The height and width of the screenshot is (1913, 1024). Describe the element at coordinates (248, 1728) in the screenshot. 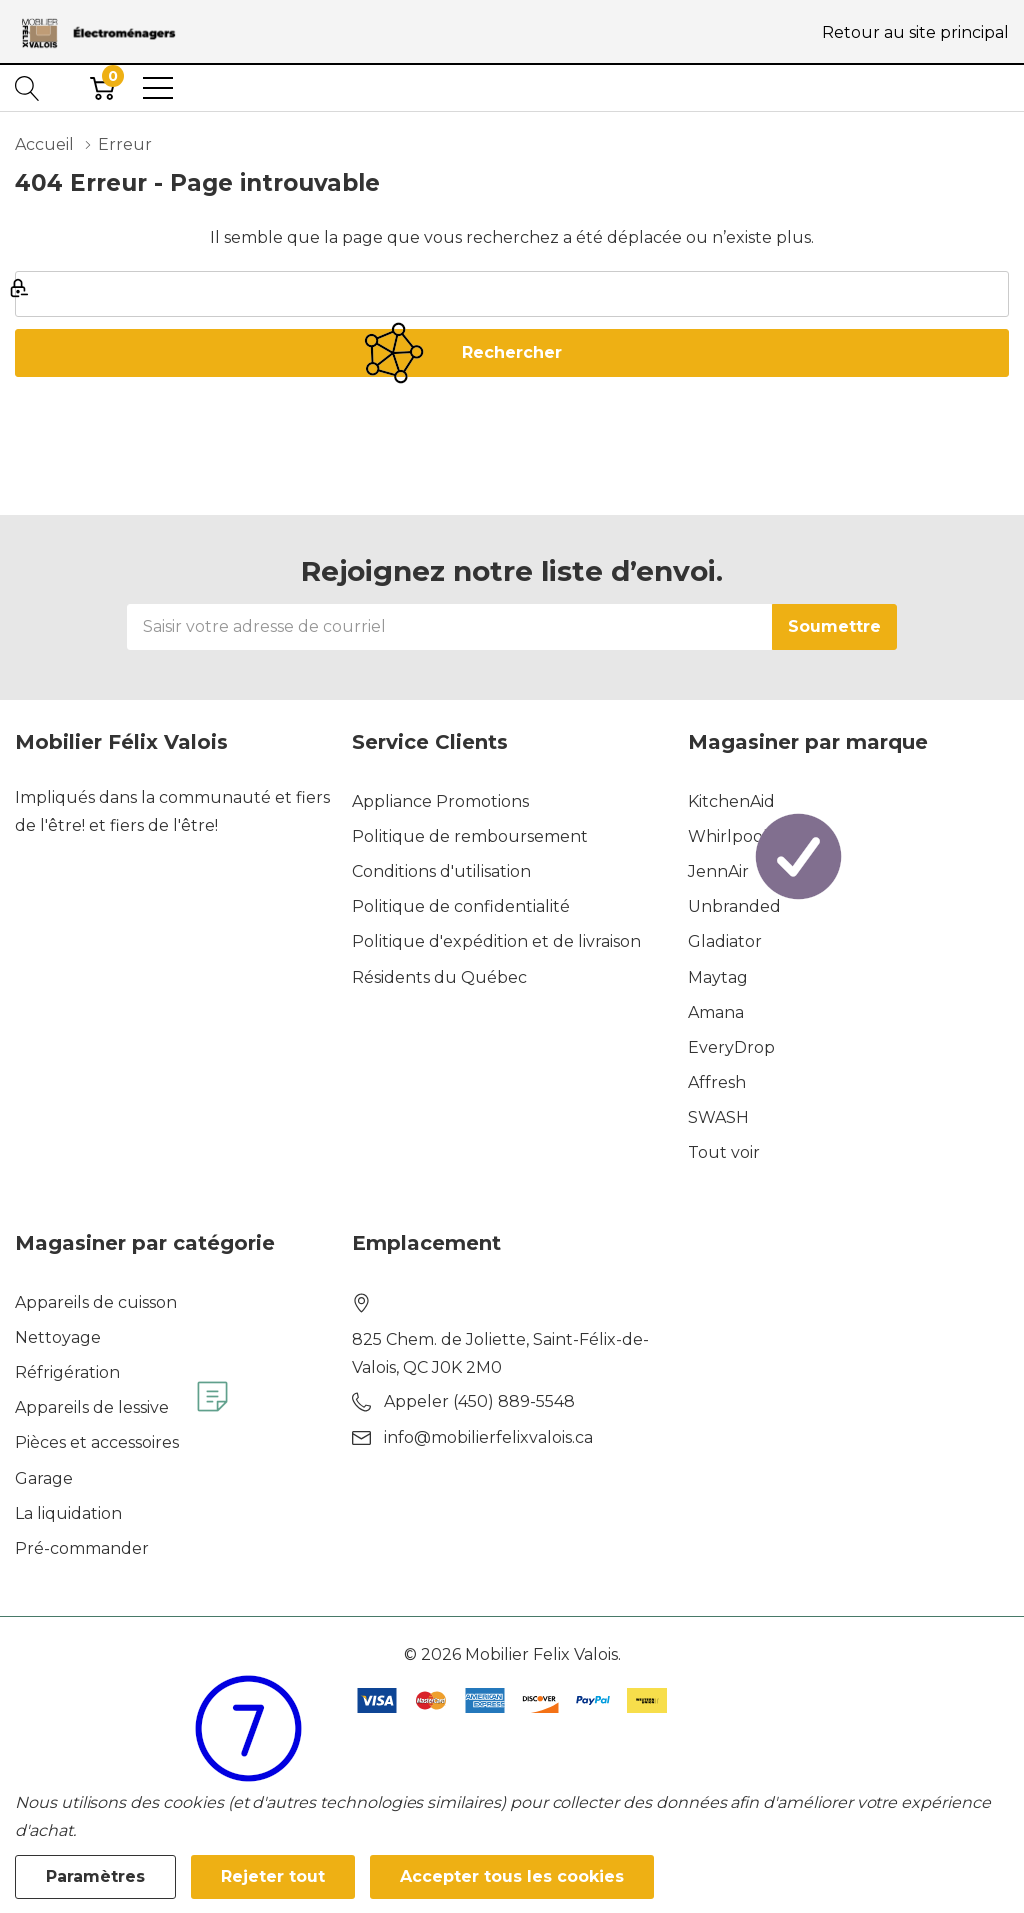

I see `indicates step 7 in a numbered sequence or process` at that location.